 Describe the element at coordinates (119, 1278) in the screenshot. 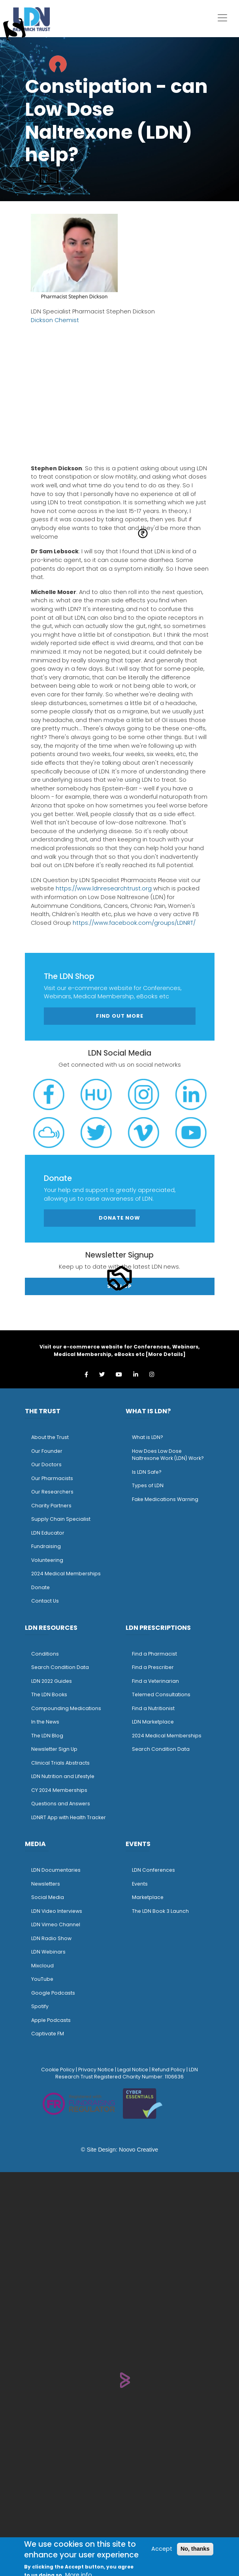

I see `indicates a partnership or collaboration` at that location.